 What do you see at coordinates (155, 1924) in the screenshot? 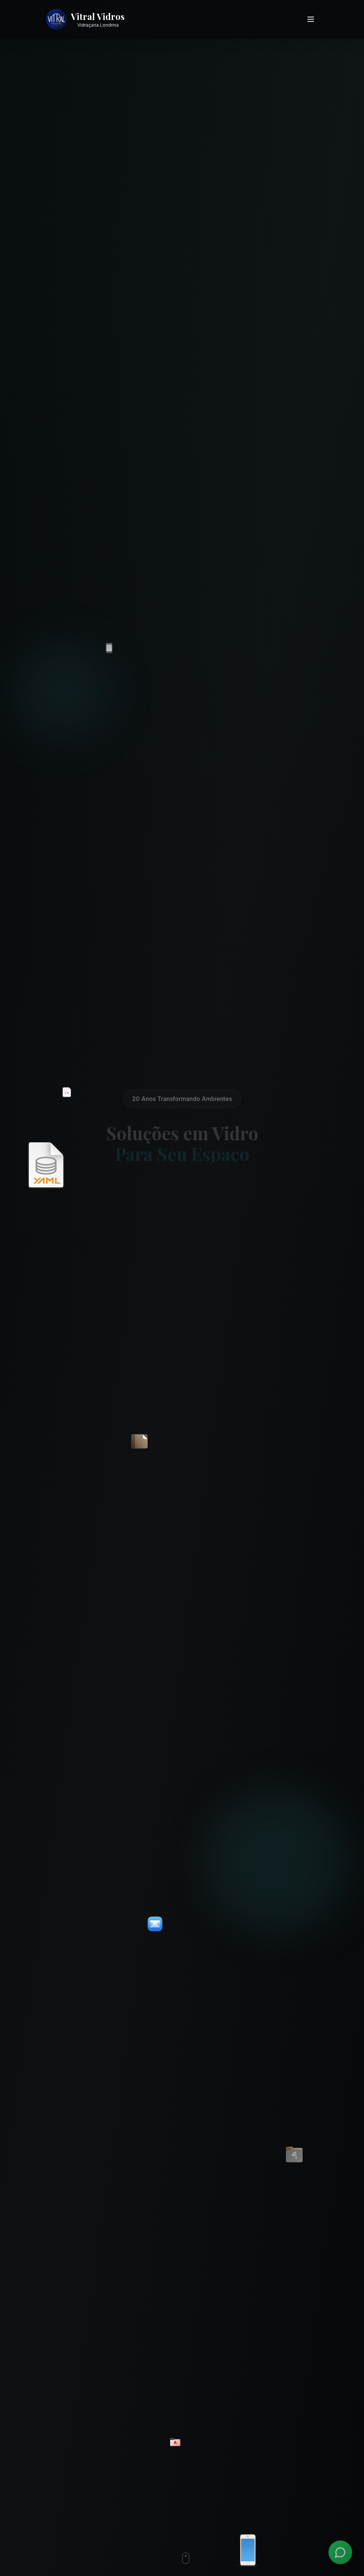
I see `open the Mail app` at bounding box center [155, 1924].